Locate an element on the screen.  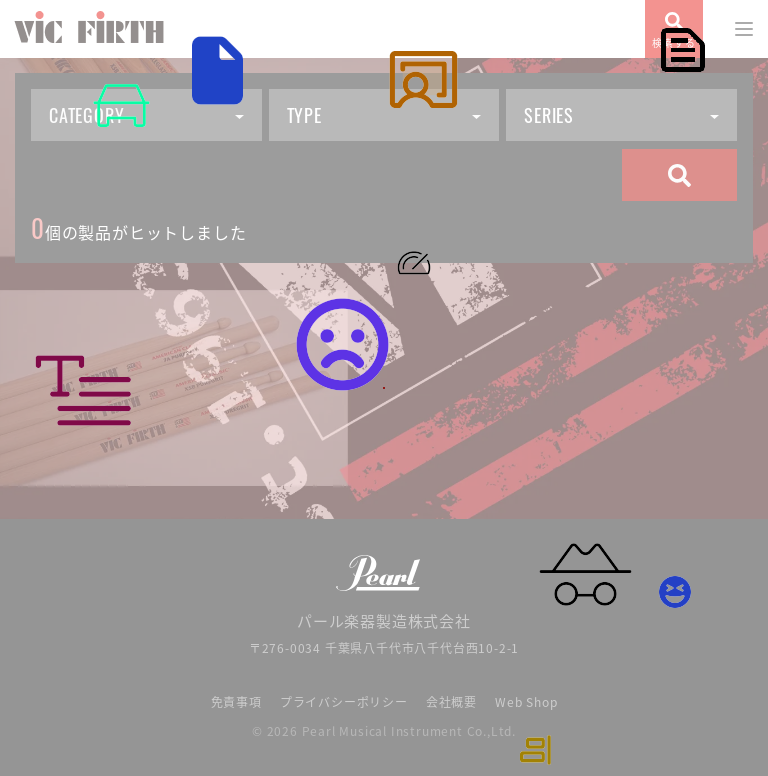
read articles from the new york times is located at coordinates (81, 390).